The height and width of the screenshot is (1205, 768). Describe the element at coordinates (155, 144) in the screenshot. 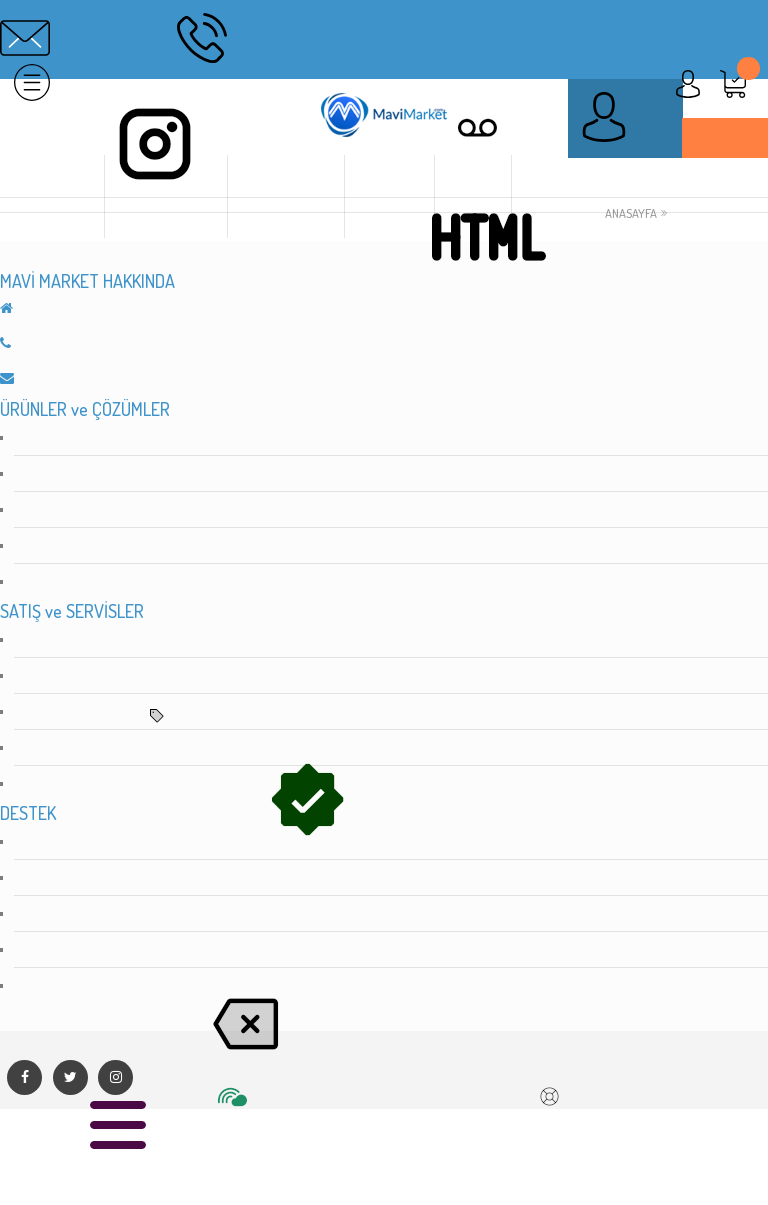

I see `open Instagram app` at that location.